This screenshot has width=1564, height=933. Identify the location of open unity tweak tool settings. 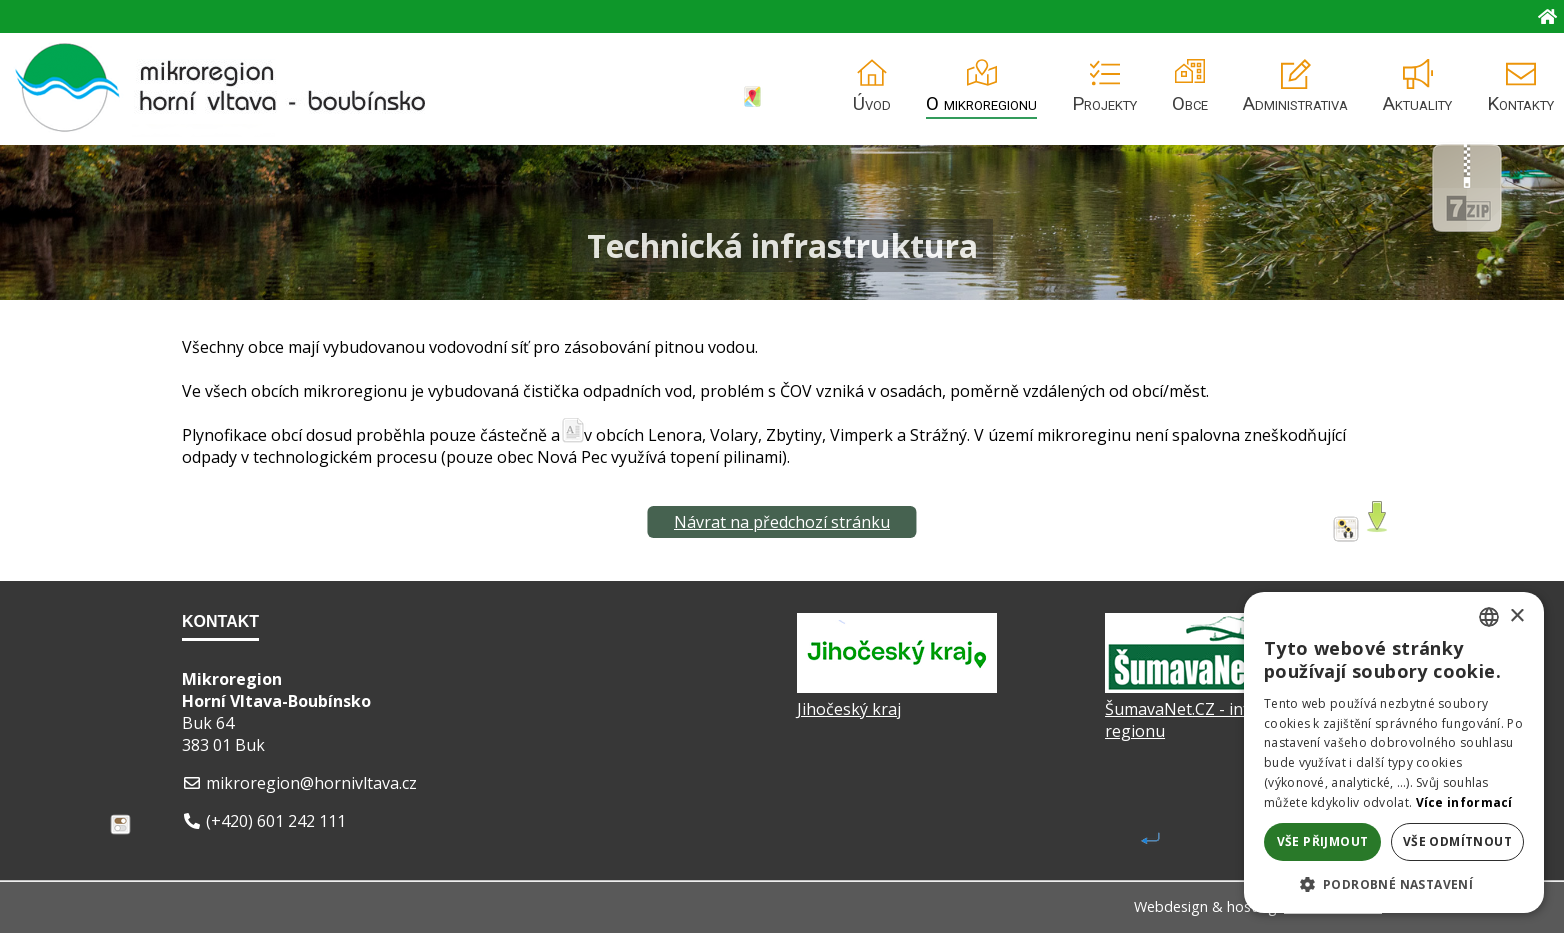
(120, 824).